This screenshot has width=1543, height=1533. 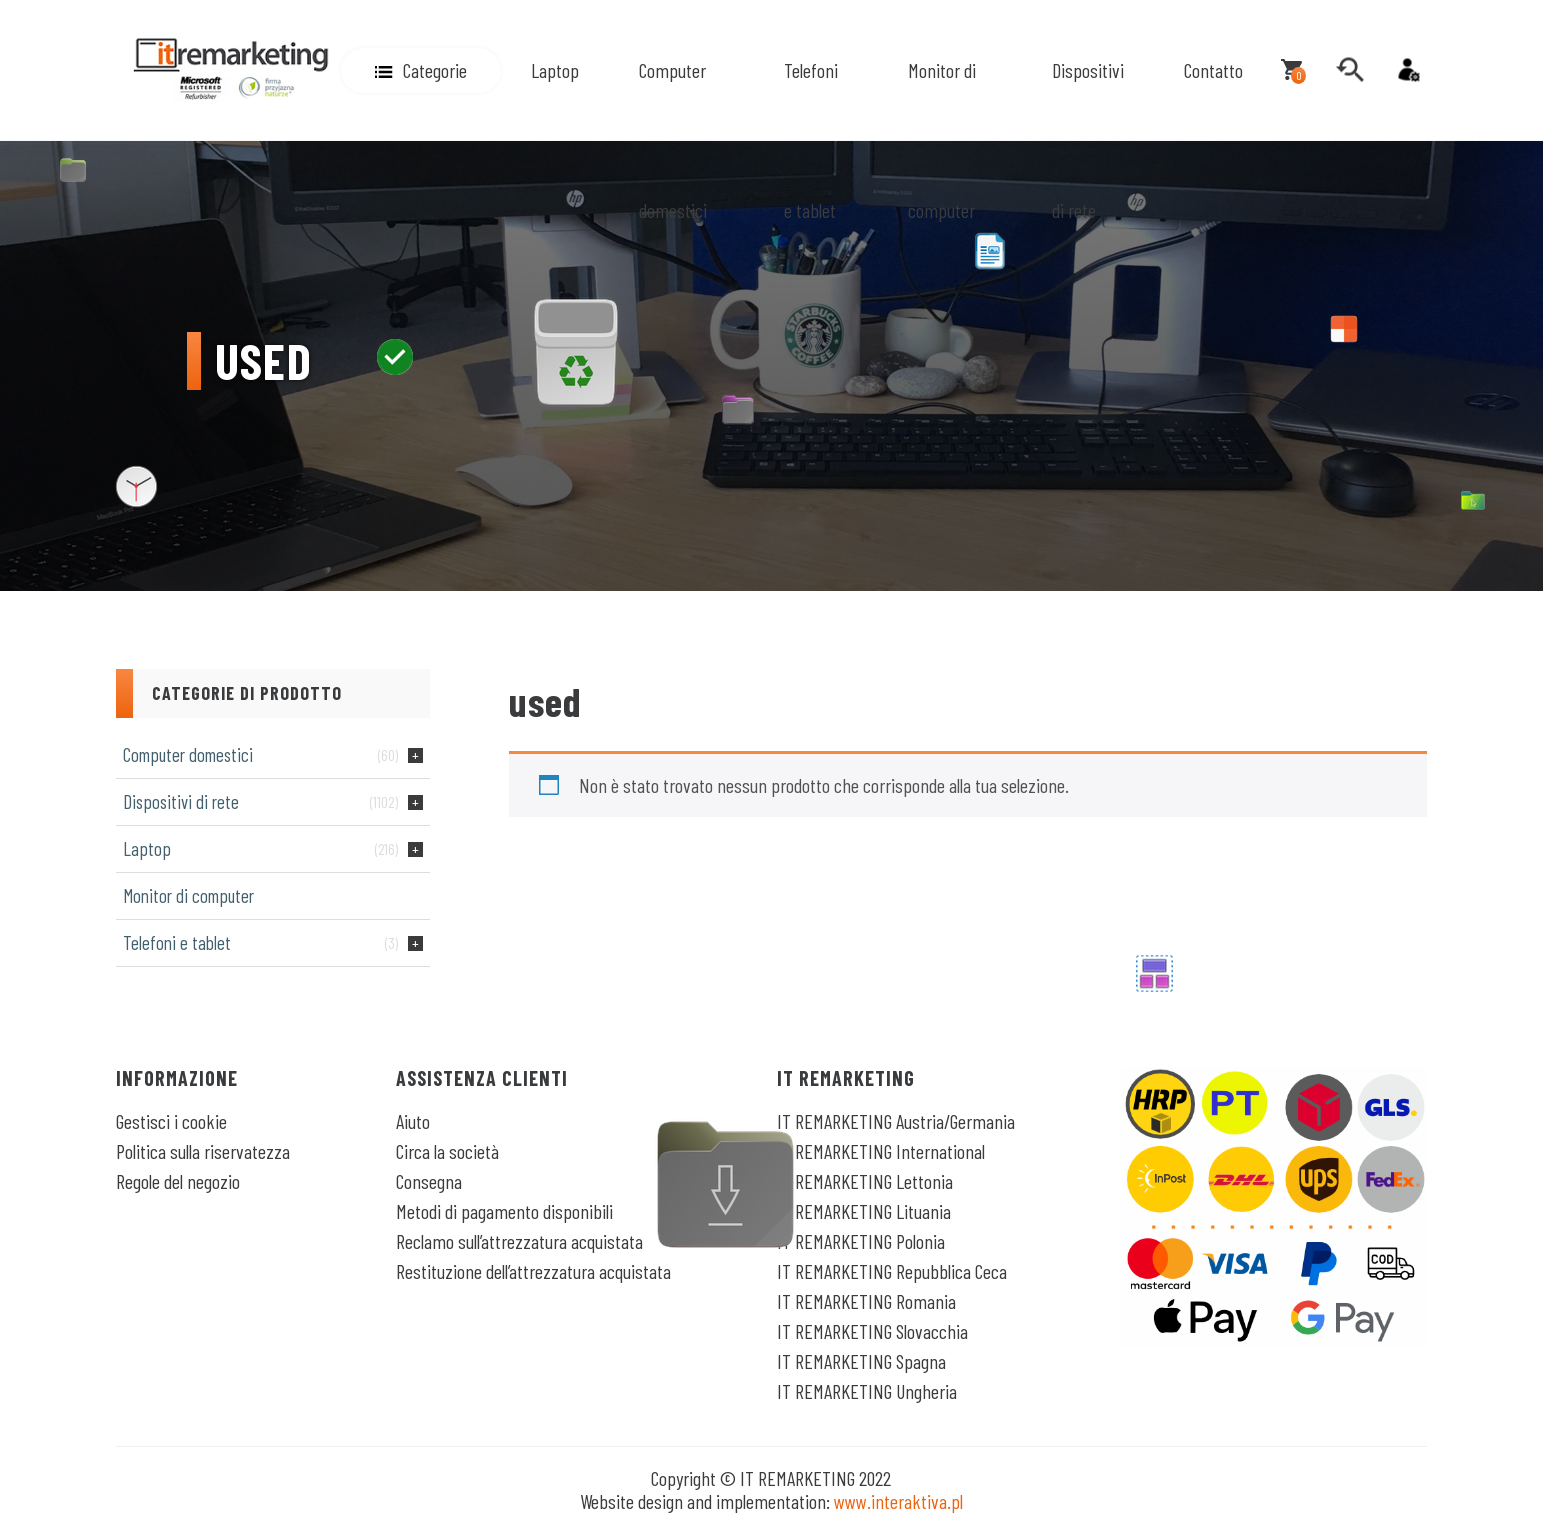 I want to click on open folder to view contents, so click(x=738, y=409).